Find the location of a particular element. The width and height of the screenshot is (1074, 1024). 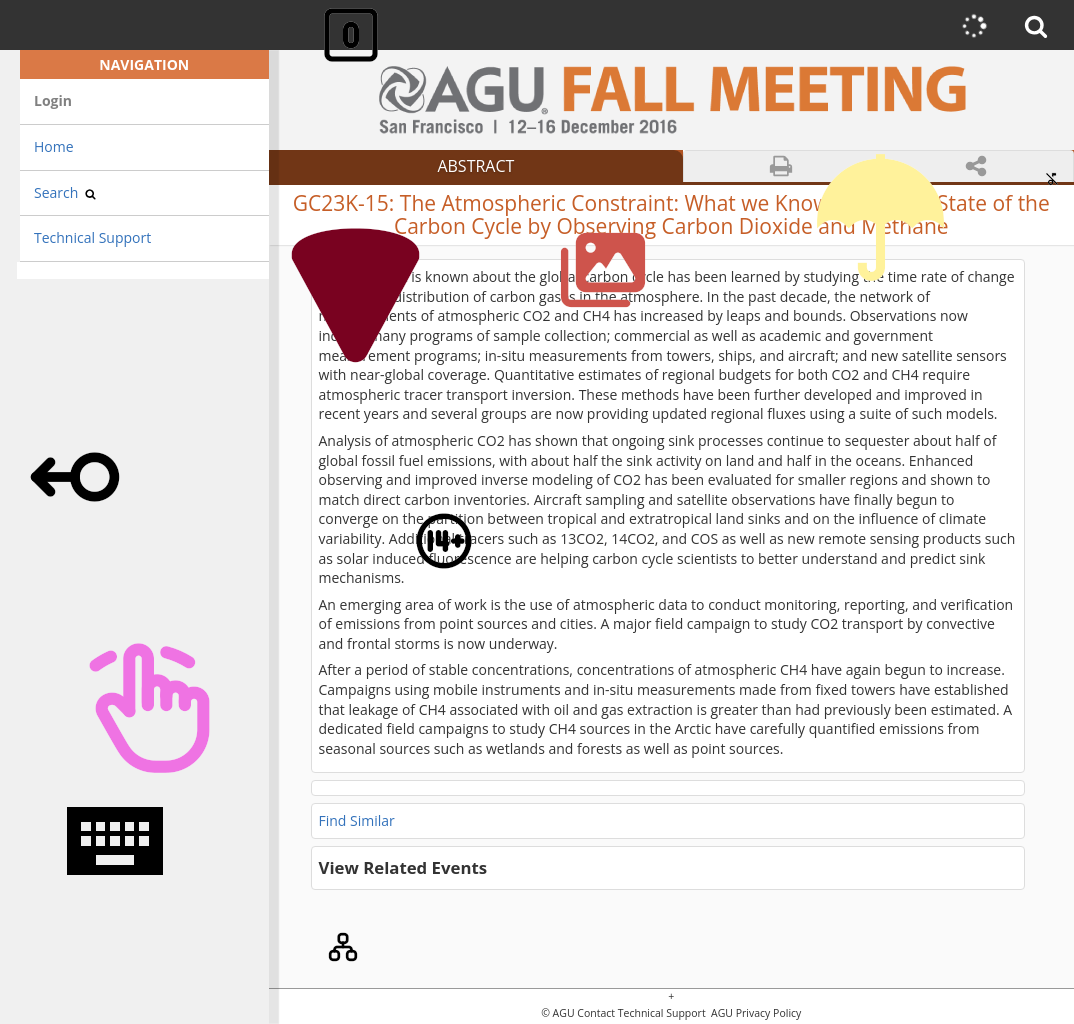

mute or disable music playback is located at coordinates (1052, 179).